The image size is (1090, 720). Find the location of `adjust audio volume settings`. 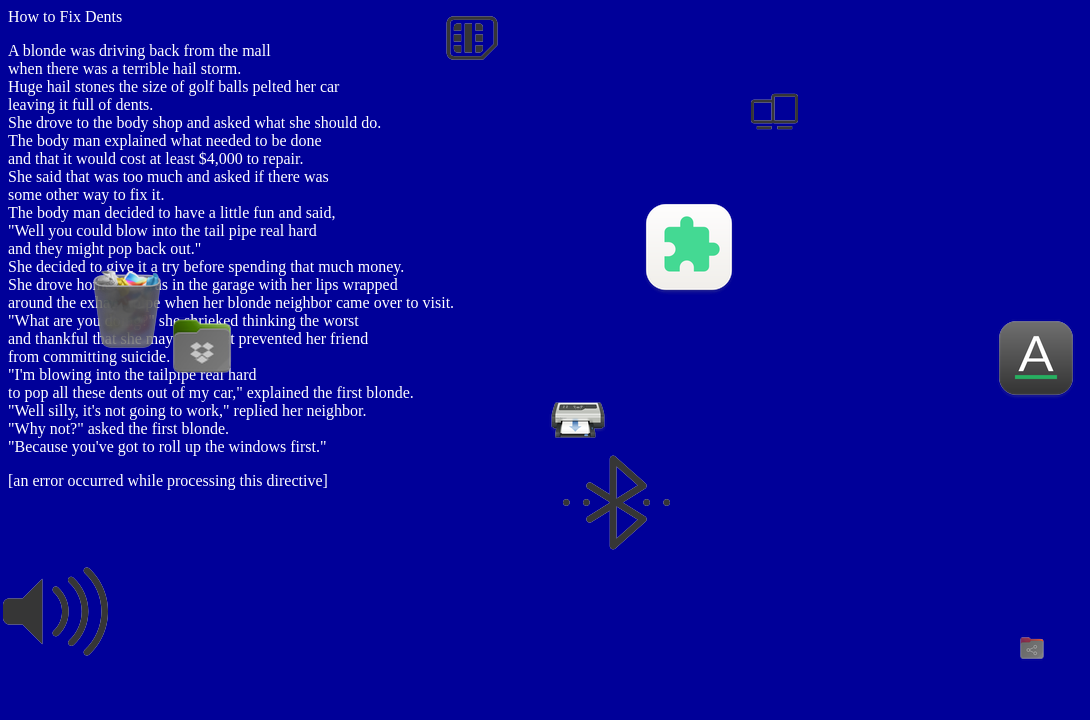

adjust audio volume settings is located at coordinates (55, 611).